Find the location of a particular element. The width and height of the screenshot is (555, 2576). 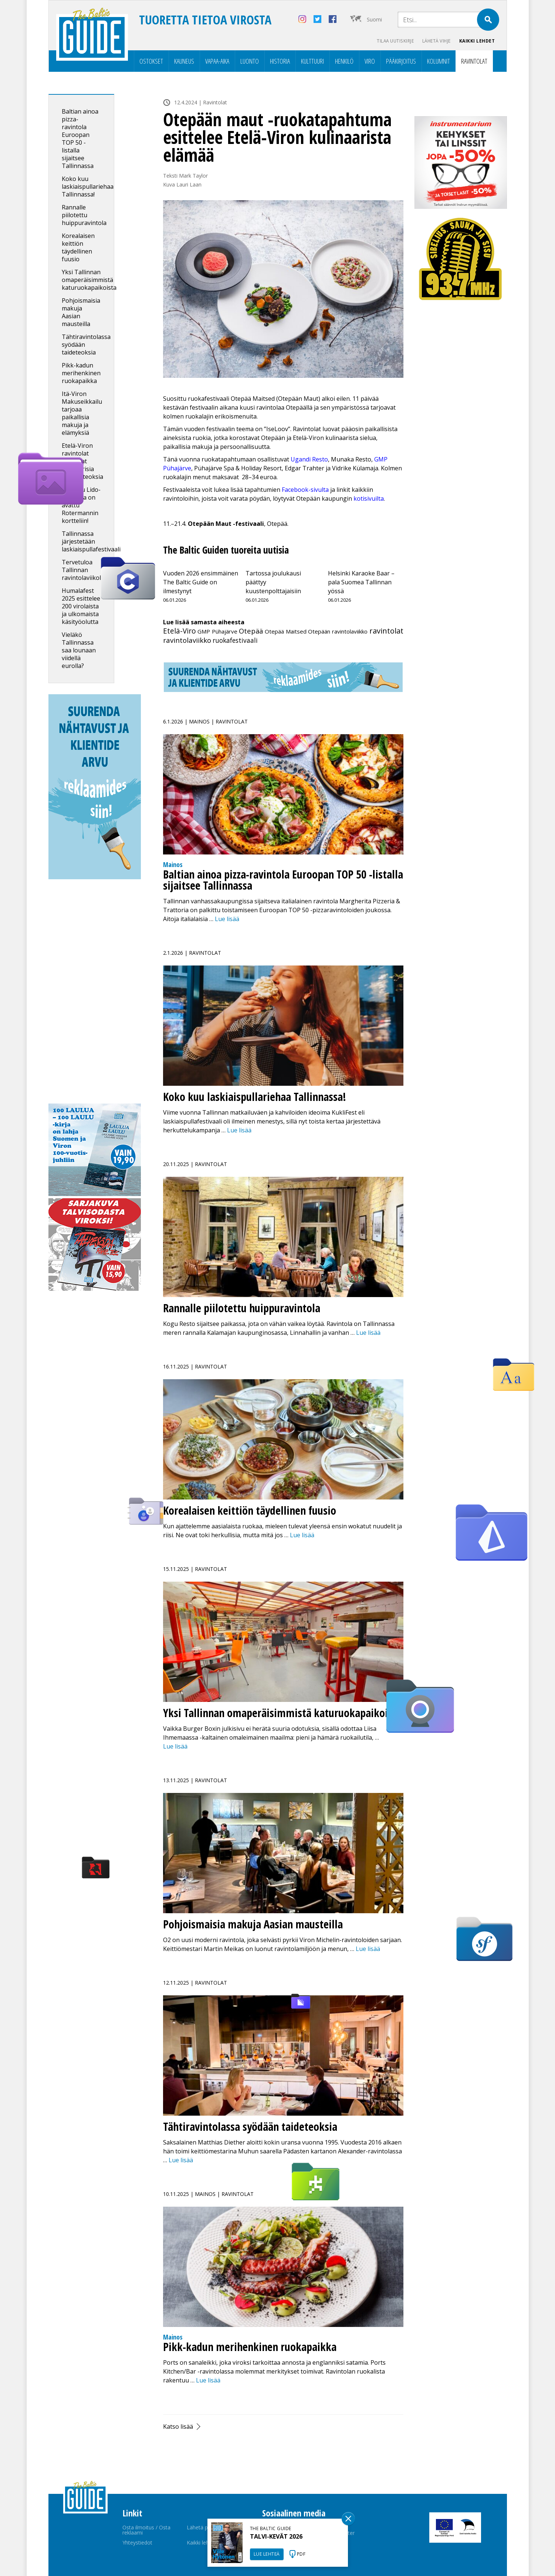

open microsoft contacts folder is located at coordinates (146, 1512).